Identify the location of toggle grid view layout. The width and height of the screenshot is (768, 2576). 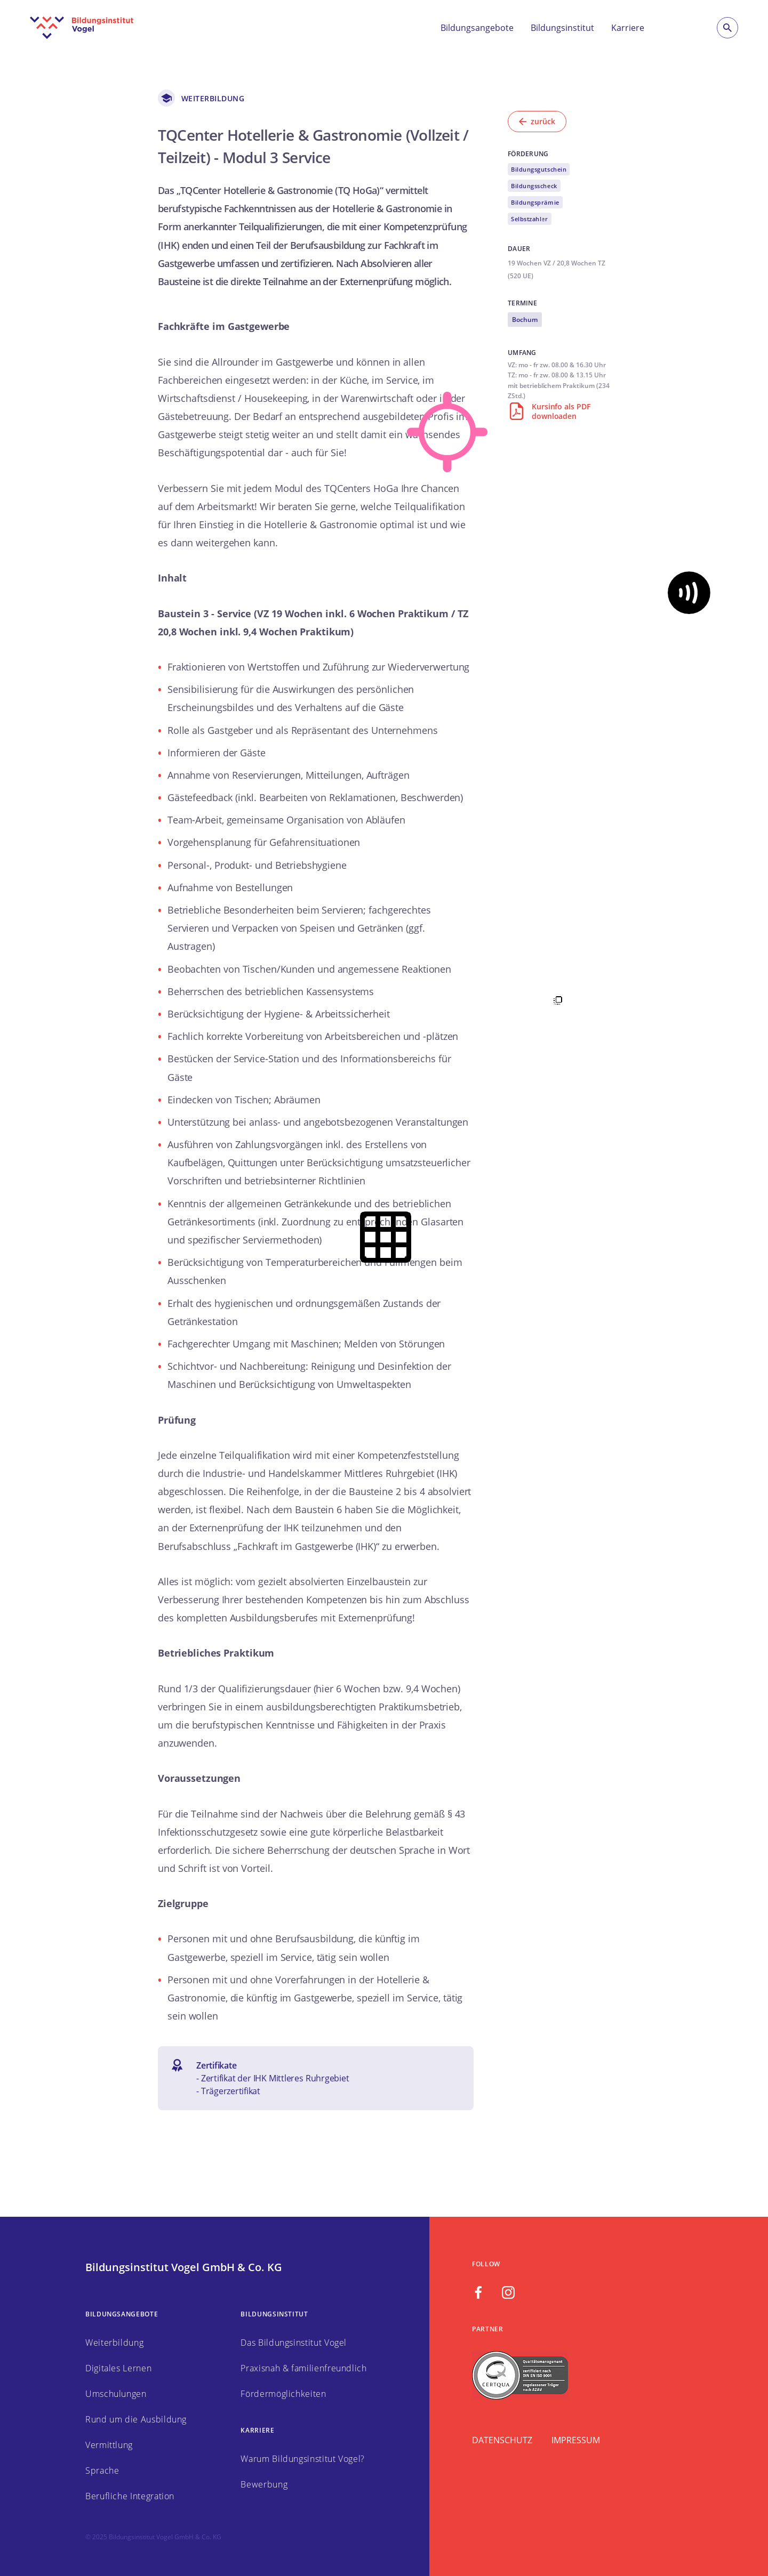
(386, 1237).